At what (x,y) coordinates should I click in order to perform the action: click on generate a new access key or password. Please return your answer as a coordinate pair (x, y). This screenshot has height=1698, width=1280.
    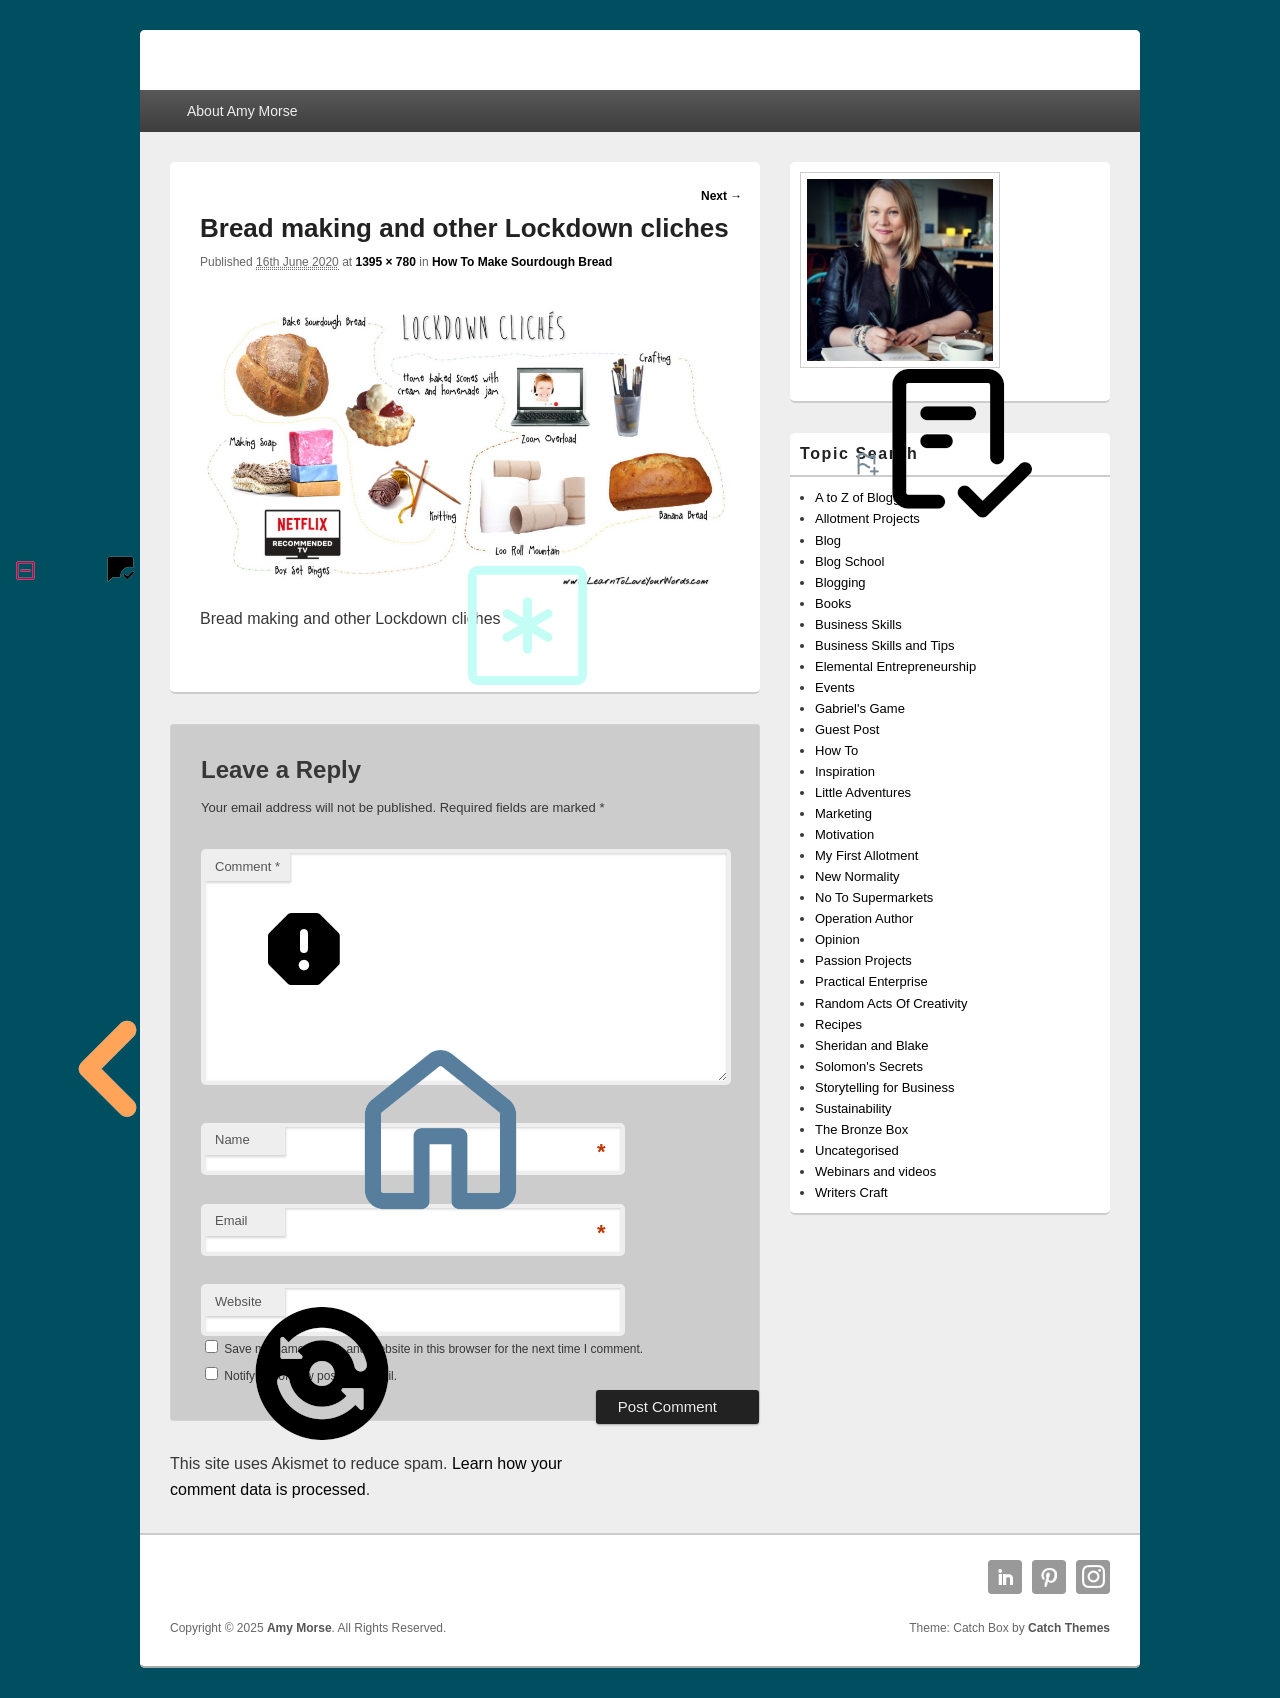
    Looking at the image, I should click on (527, 625).